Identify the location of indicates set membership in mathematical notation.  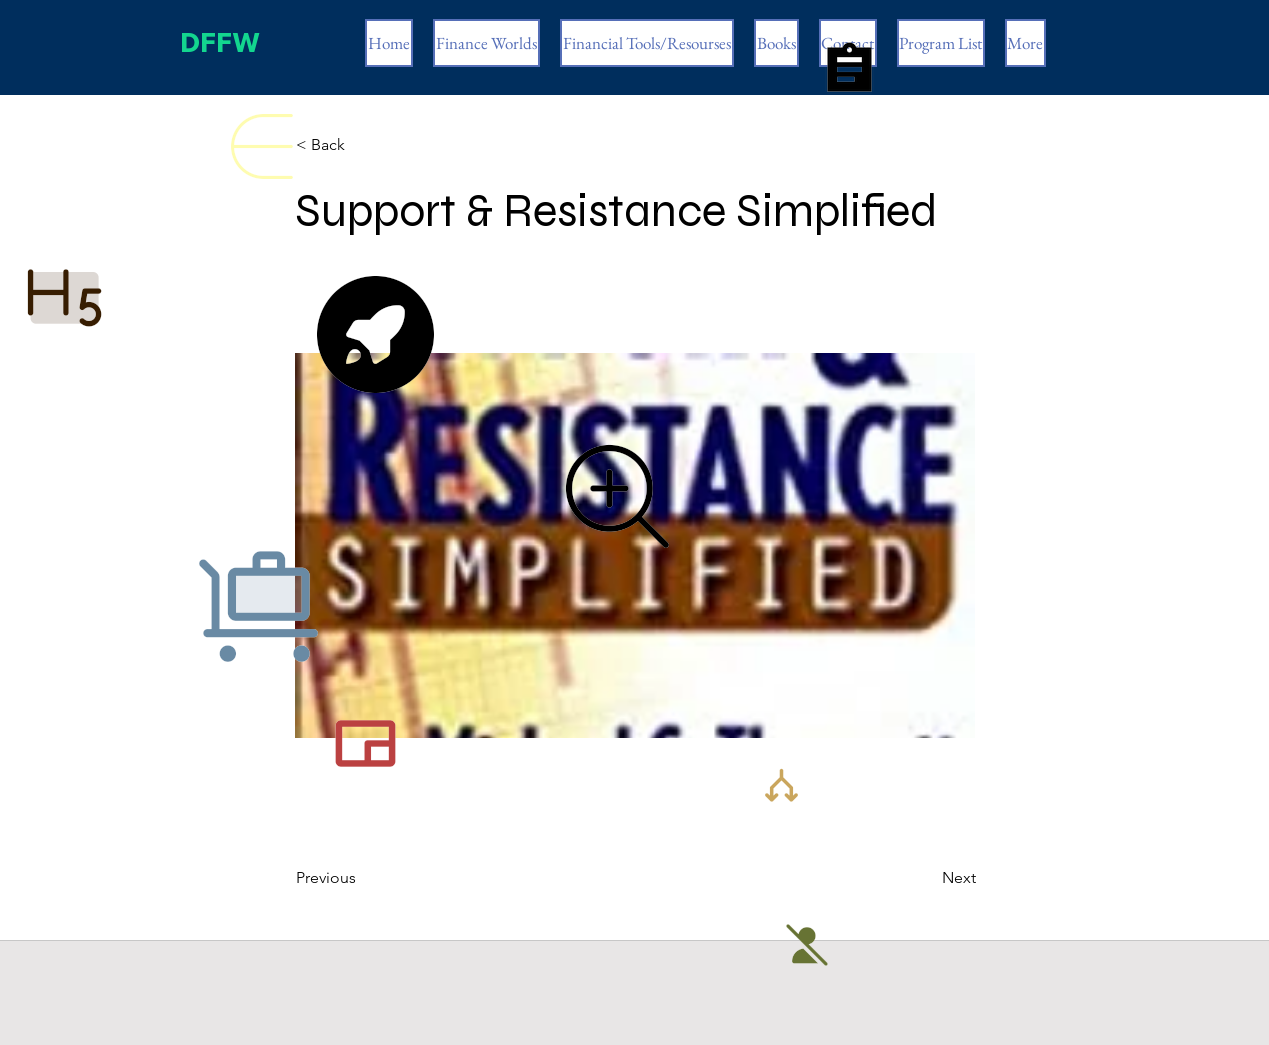
(263, 146).